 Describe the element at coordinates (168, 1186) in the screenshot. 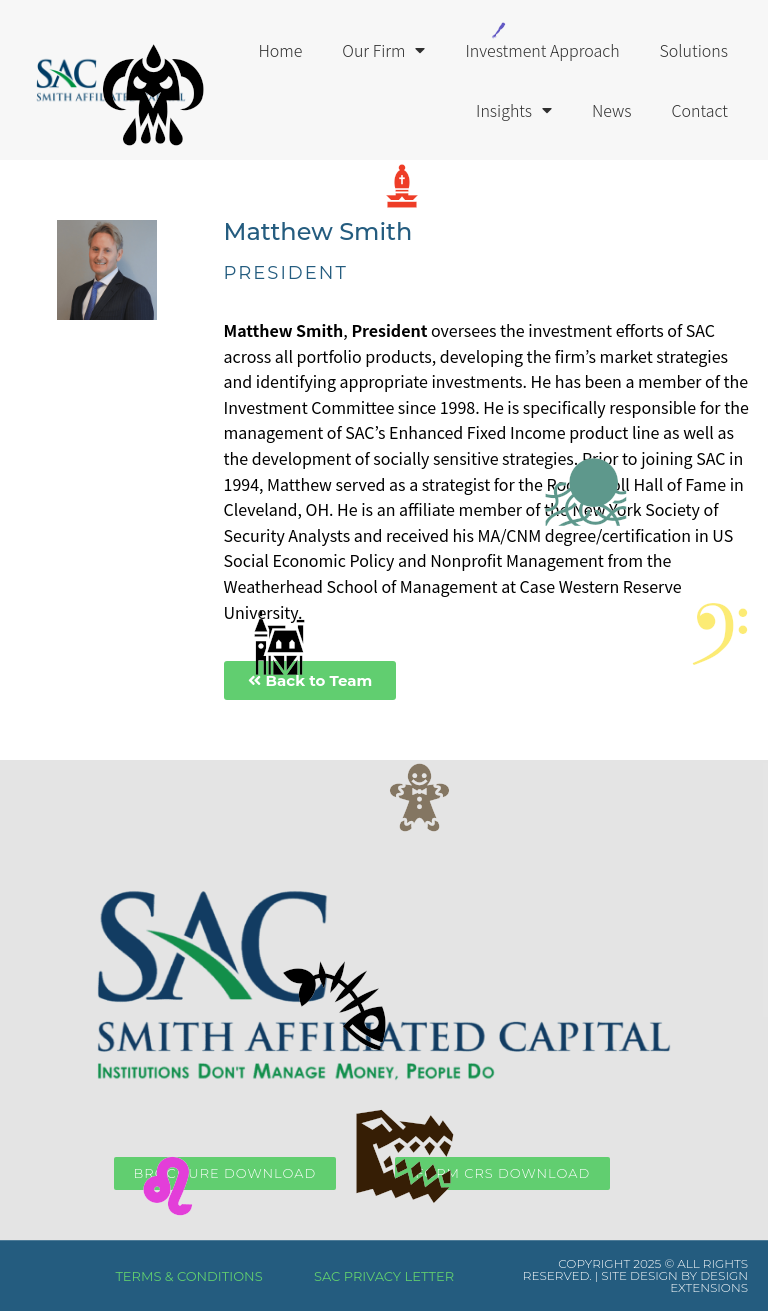

I see `represents the leo zodiac sign` at that location.